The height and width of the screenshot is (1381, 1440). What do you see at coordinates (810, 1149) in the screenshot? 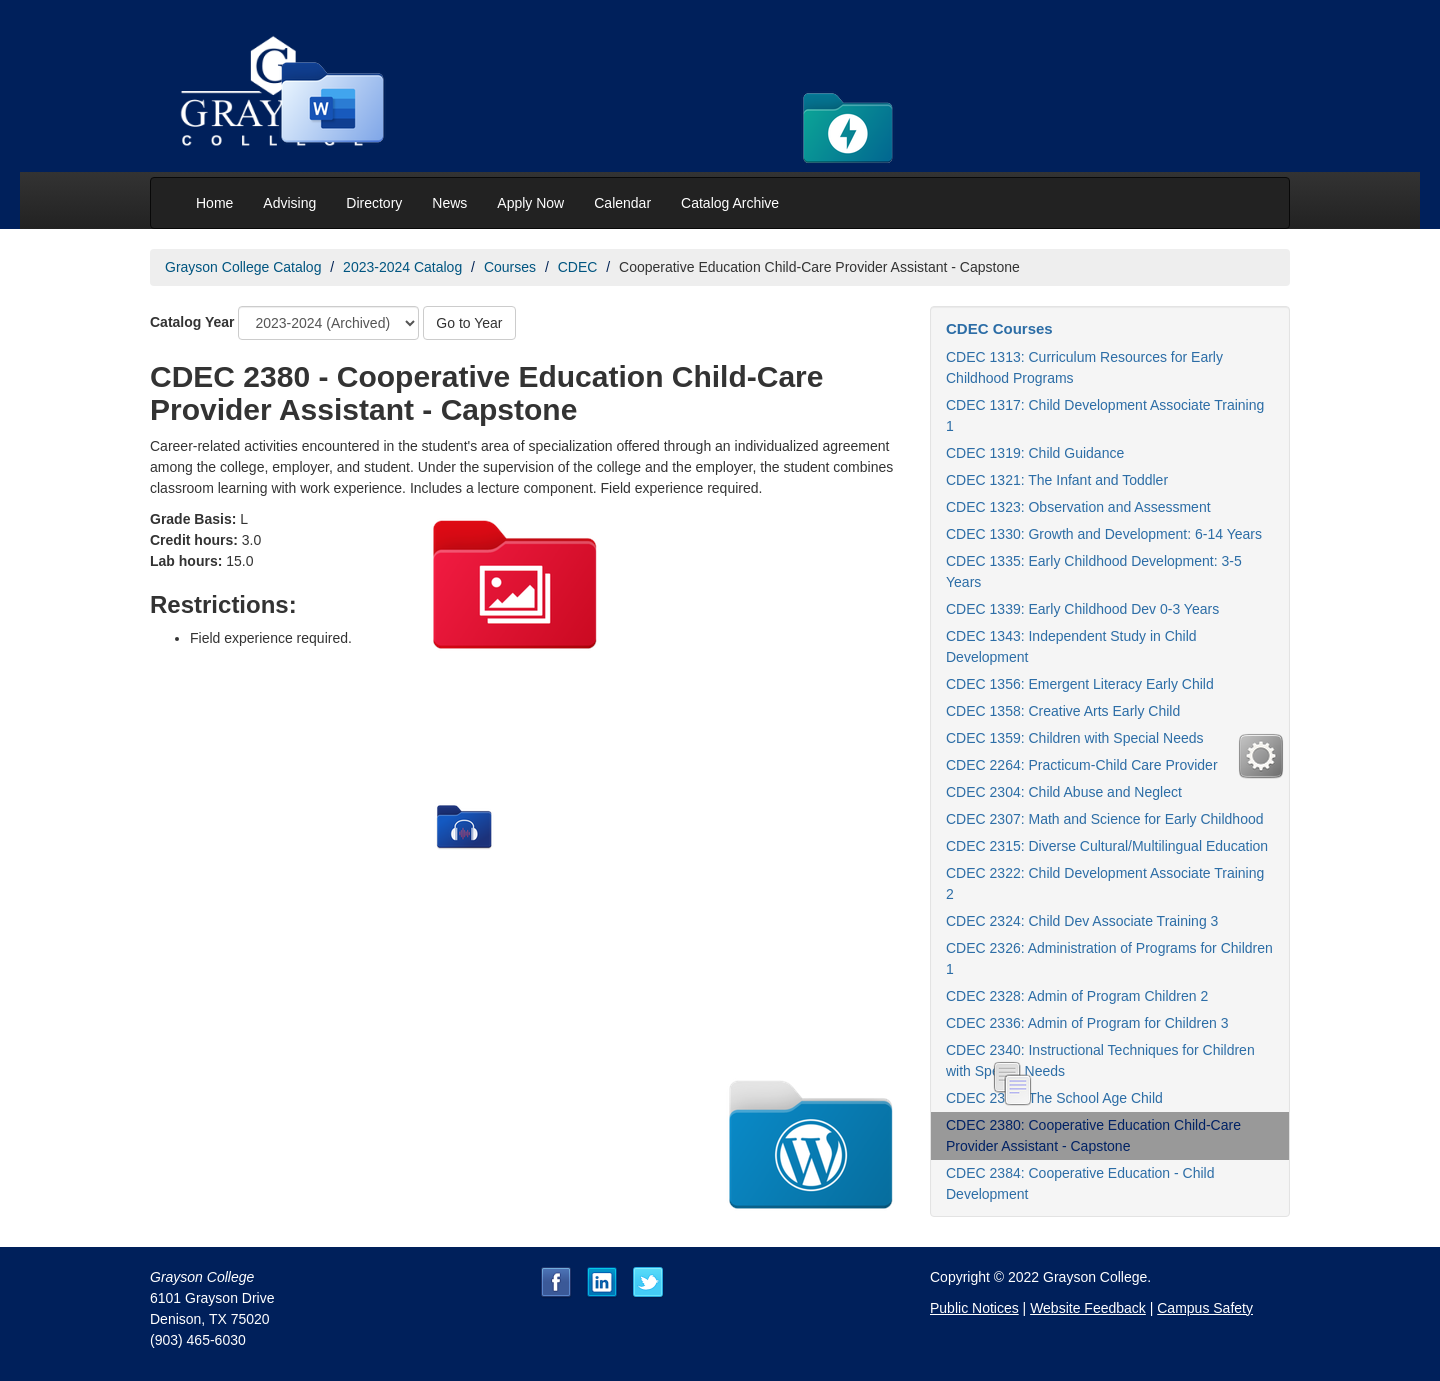
I see `folder containing wordpress website files` at bounding box center [810, 1149].